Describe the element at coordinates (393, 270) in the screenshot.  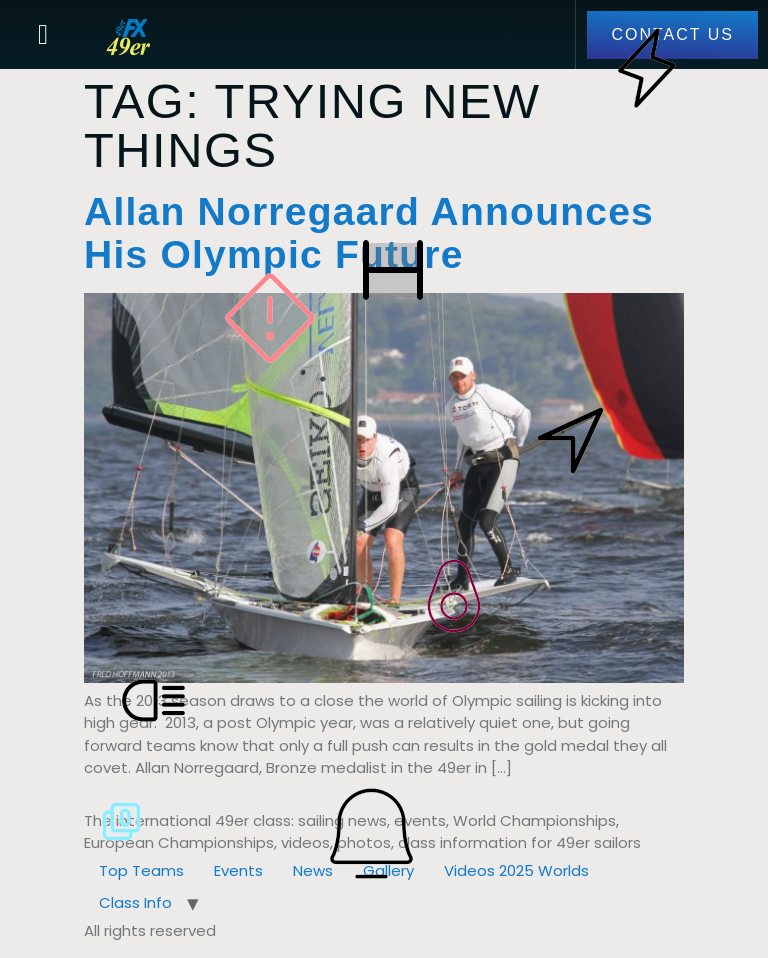
I see `format text as a heading` at that location.